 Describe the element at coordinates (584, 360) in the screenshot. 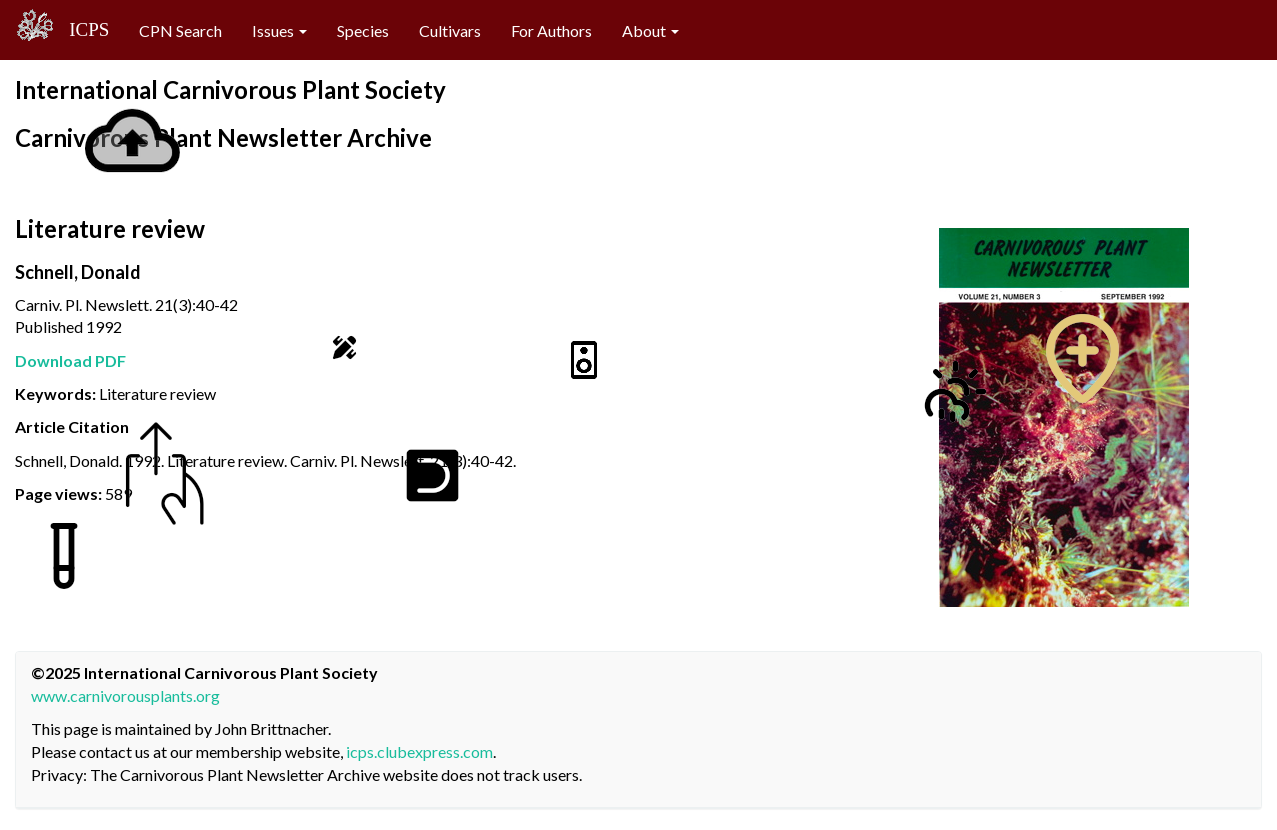

I see `adjust speaker or audio output settings` at that location.